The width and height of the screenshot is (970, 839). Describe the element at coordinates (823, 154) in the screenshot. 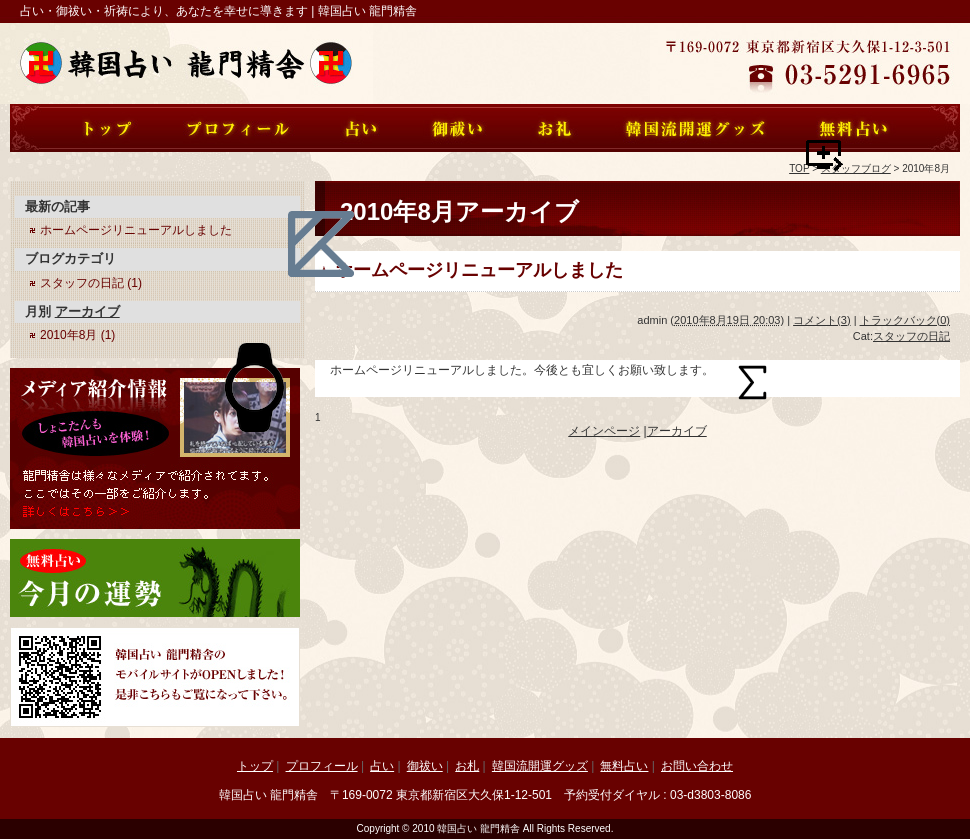

I see `add to play next in queue` at that location.